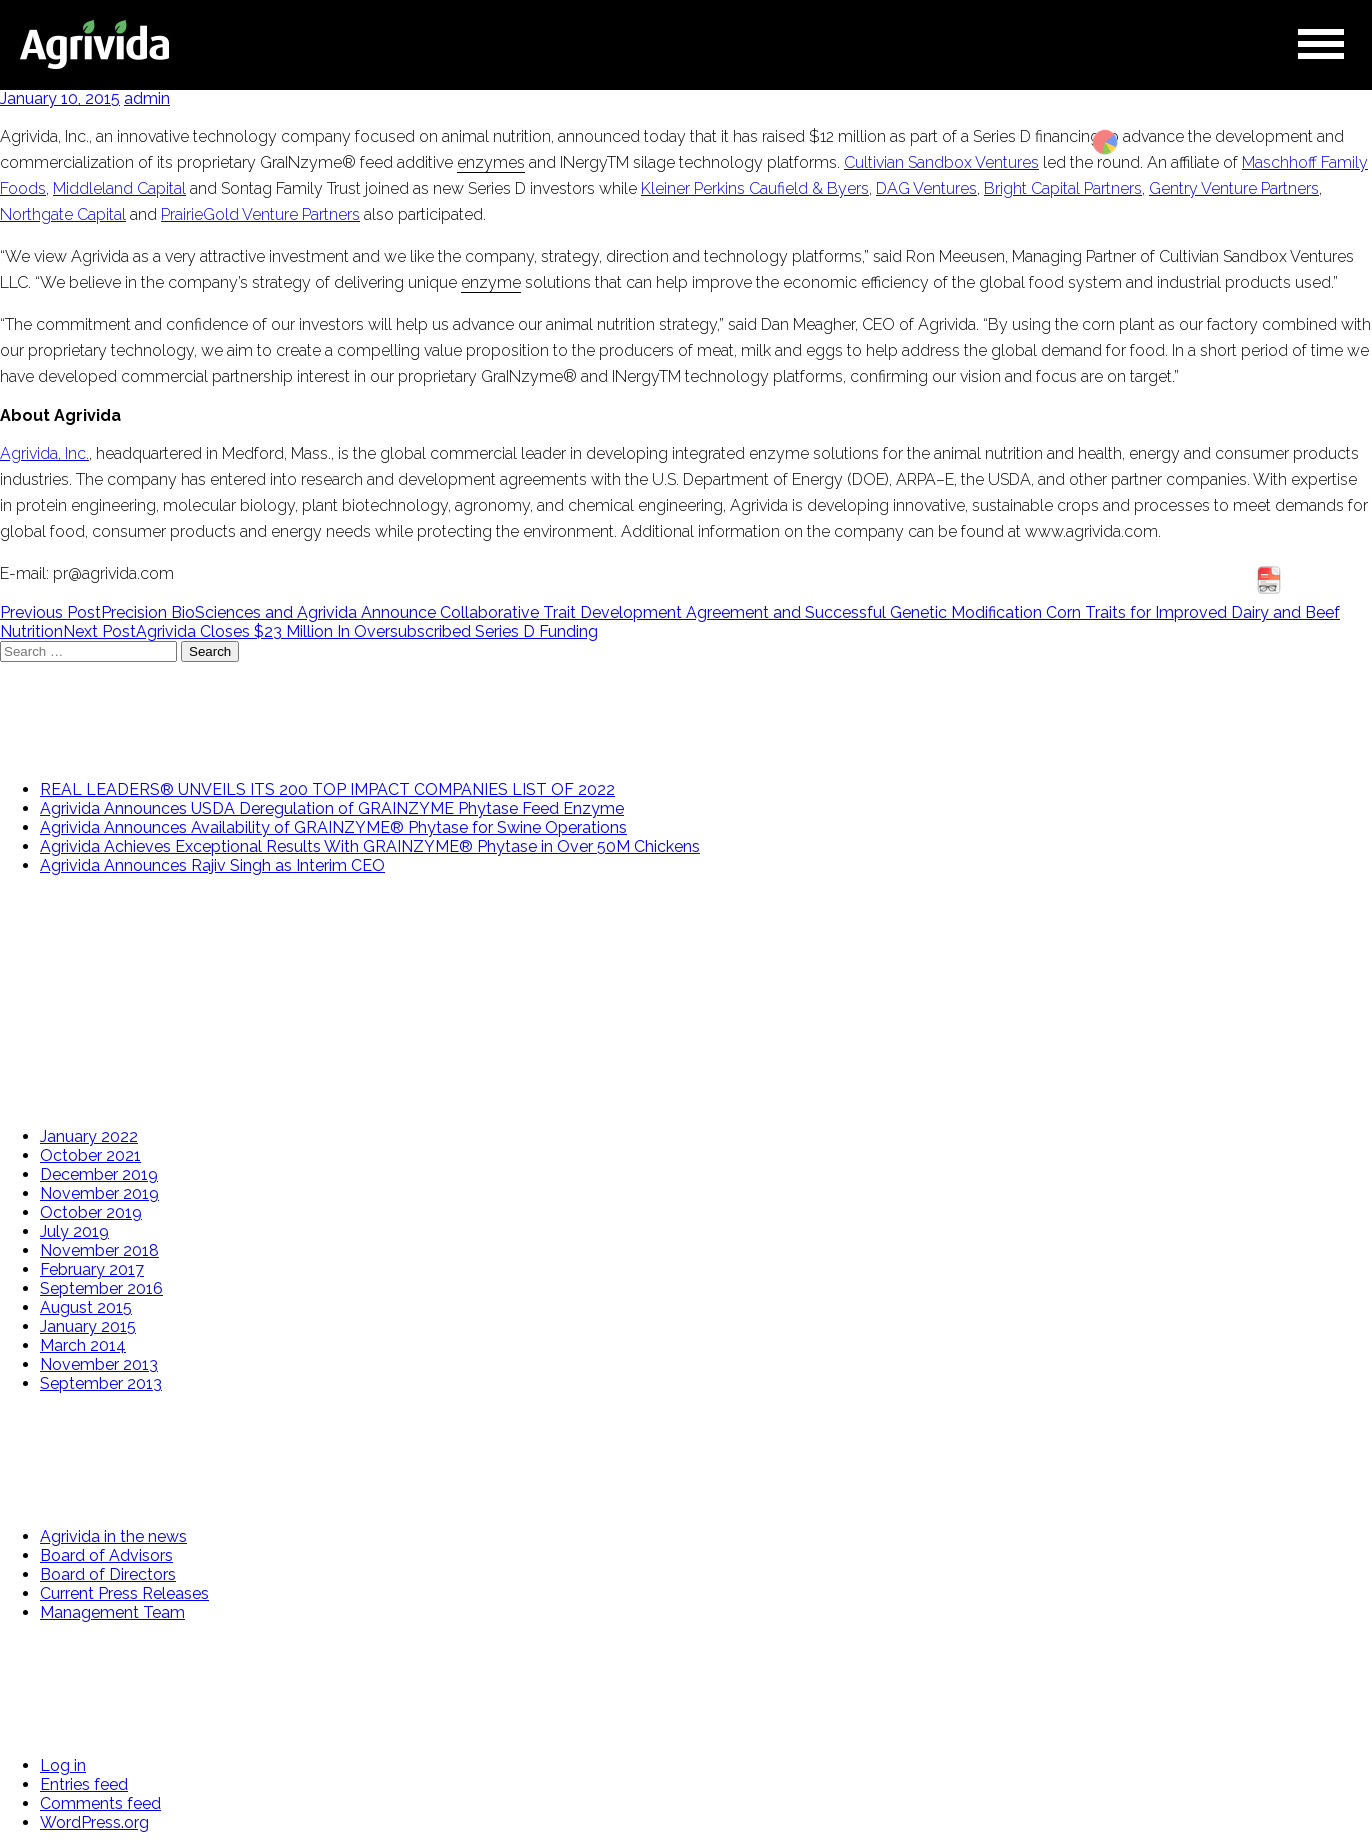 This screenshot has height=1848, width=1372. I want to click on open the papers document viewer app, so click(1269, 580).